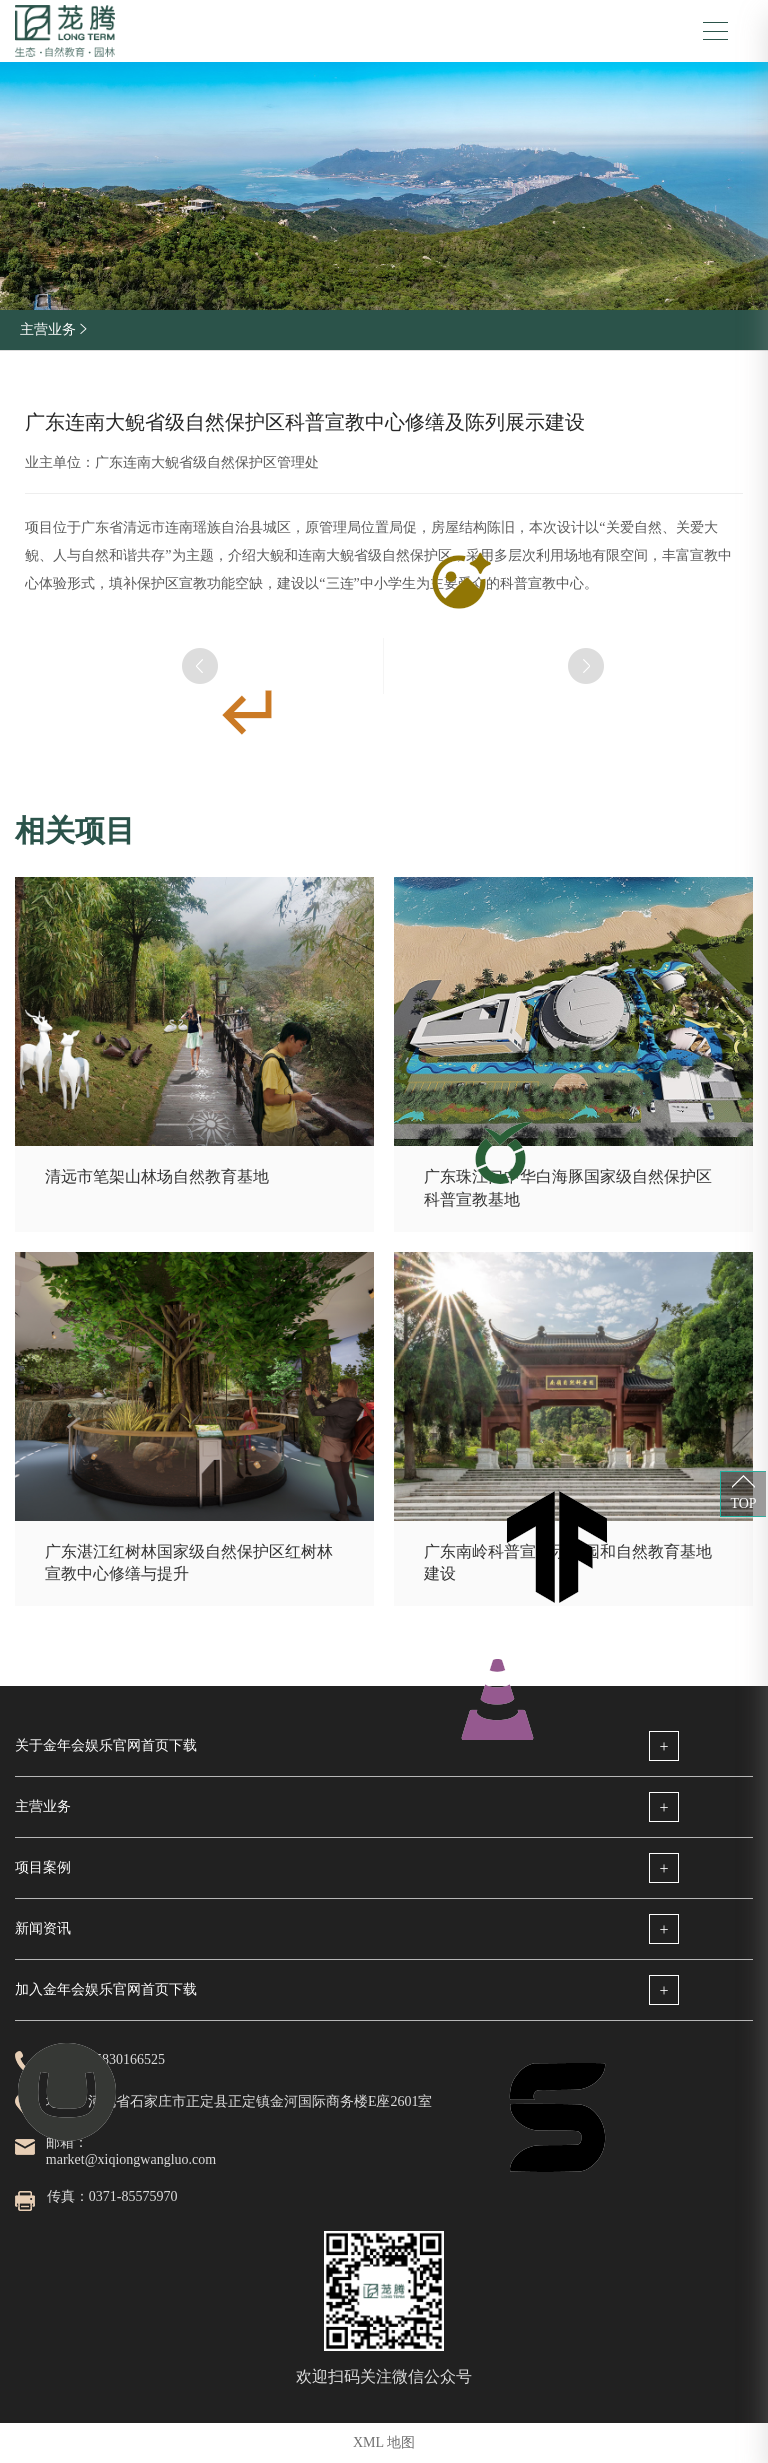 This screenshot has width=768, height=2463. What do you see at coordinates (459, 582) in the screenshot?
I see `generate ai-enhanced image` at bounding box center [459, 582].